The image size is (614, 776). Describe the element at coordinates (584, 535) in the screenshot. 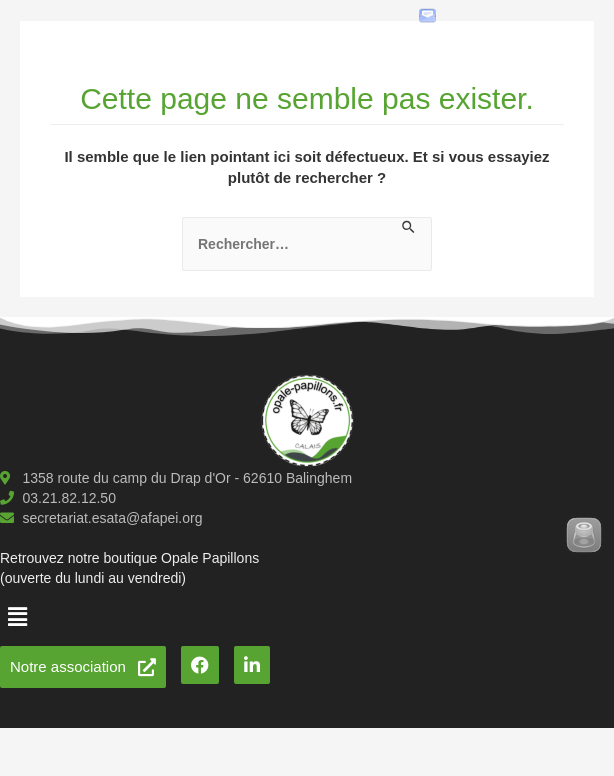

I see `open preview app to view images and PDFs` at that location.